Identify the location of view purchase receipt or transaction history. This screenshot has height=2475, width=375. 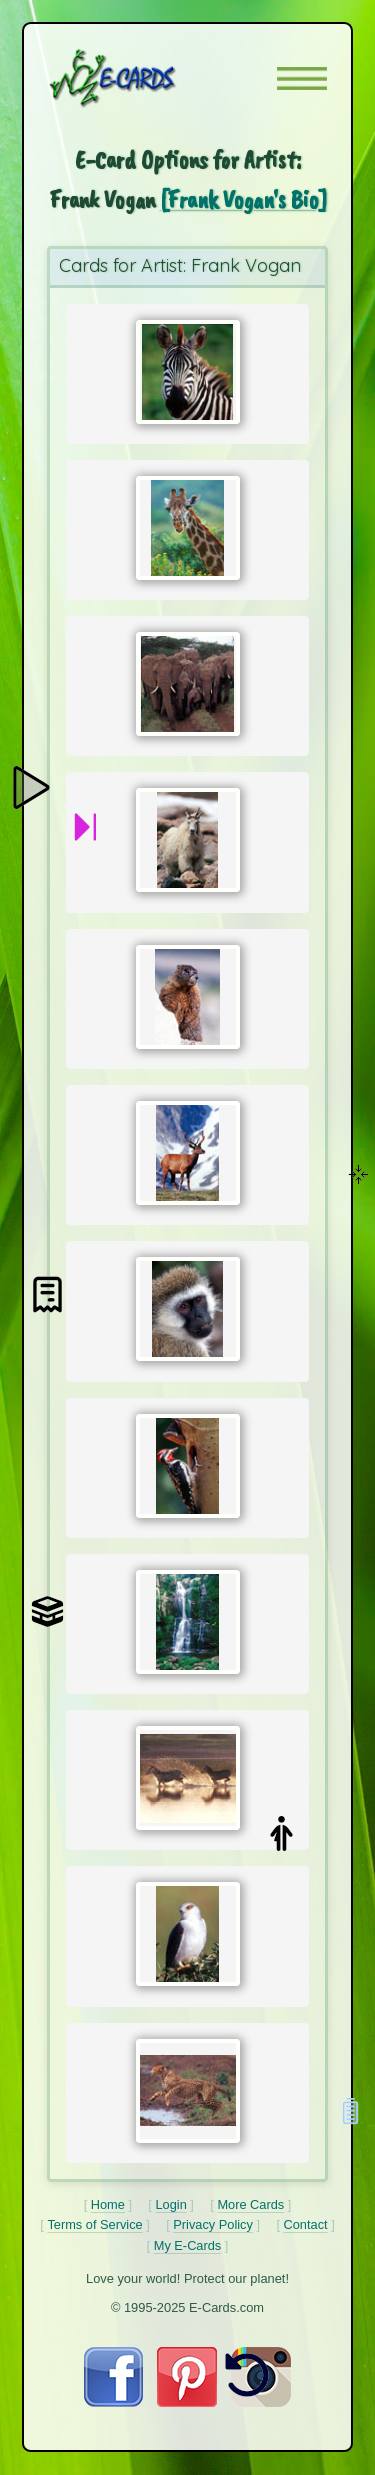
(47, 1294).